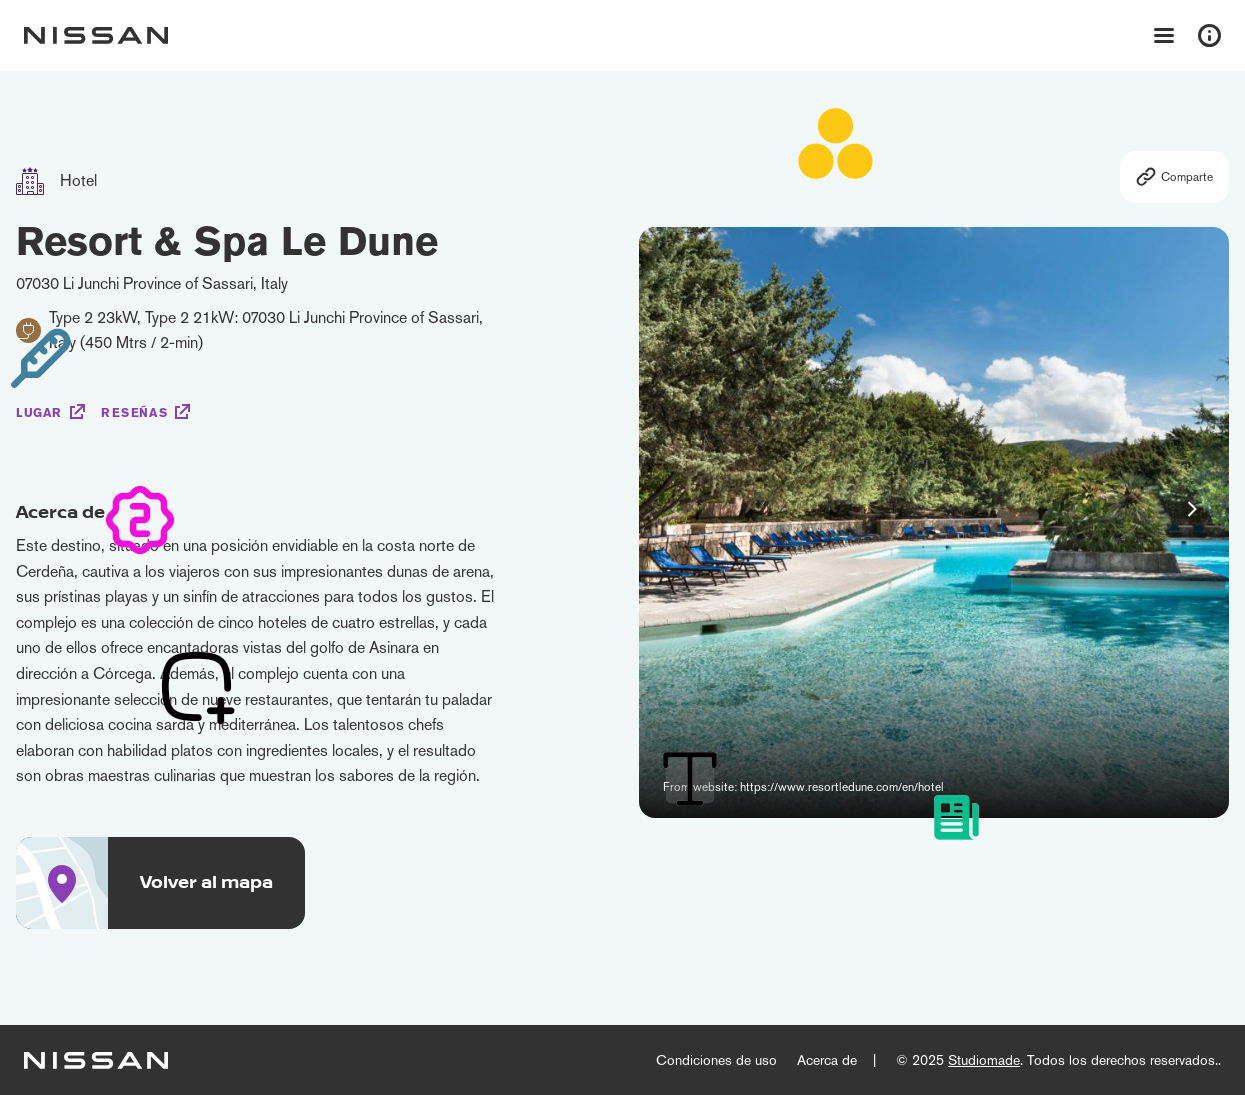 The height and width of the screenshot is (1095, 1245). I want to click on view current temperature reading, so click(41, 358).